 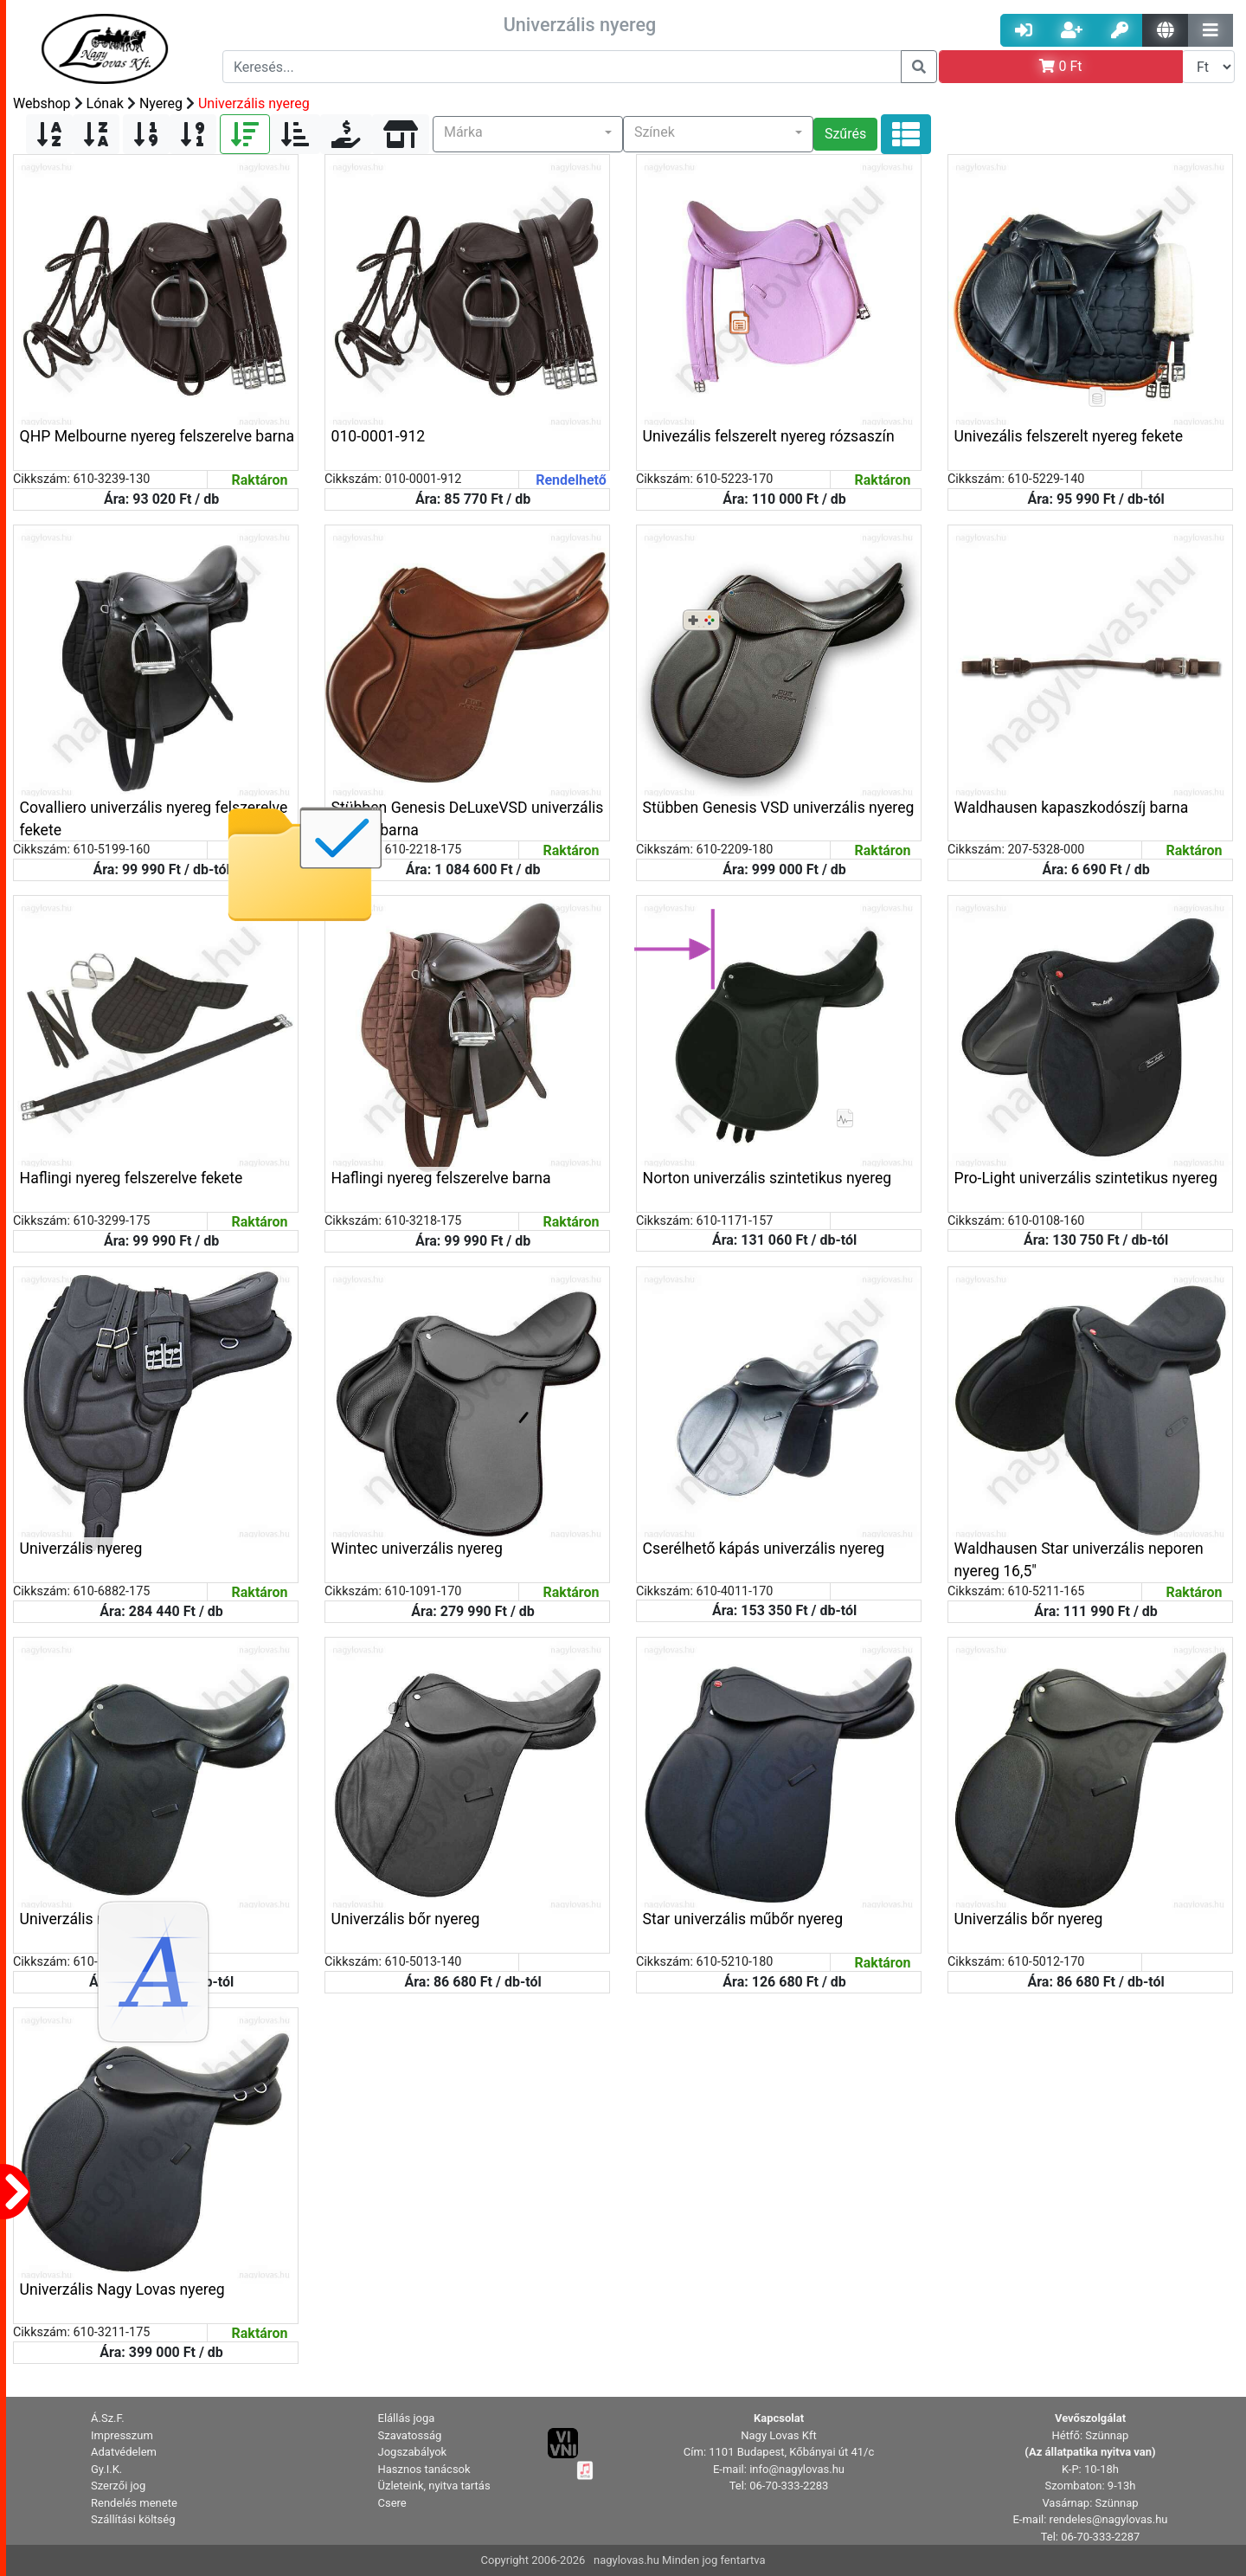 I want to click on open games and entertainment apps, so click(x=701, y=620).